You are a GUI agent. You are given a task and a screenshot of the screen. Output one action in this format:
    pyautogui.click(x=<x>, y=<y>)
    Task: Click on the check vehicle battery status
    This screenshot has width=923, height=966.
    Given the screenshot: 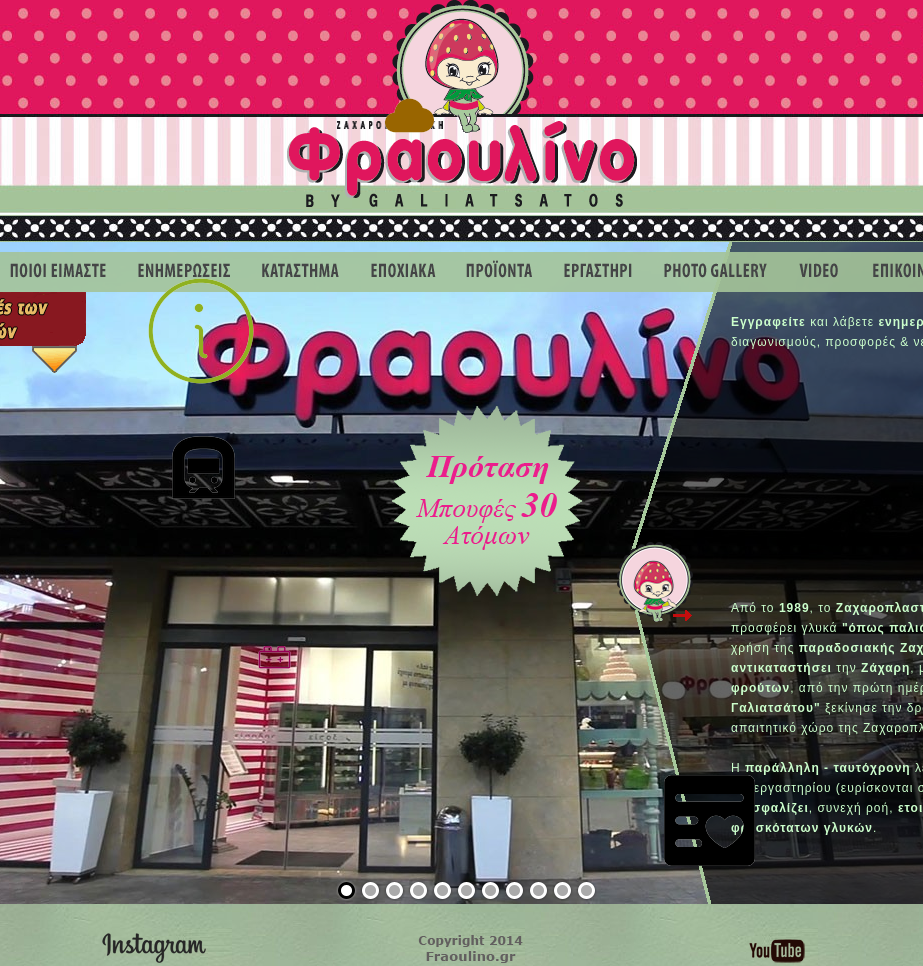 What is the action you would take?
    pyautogui.click(x=274, y=658)
    